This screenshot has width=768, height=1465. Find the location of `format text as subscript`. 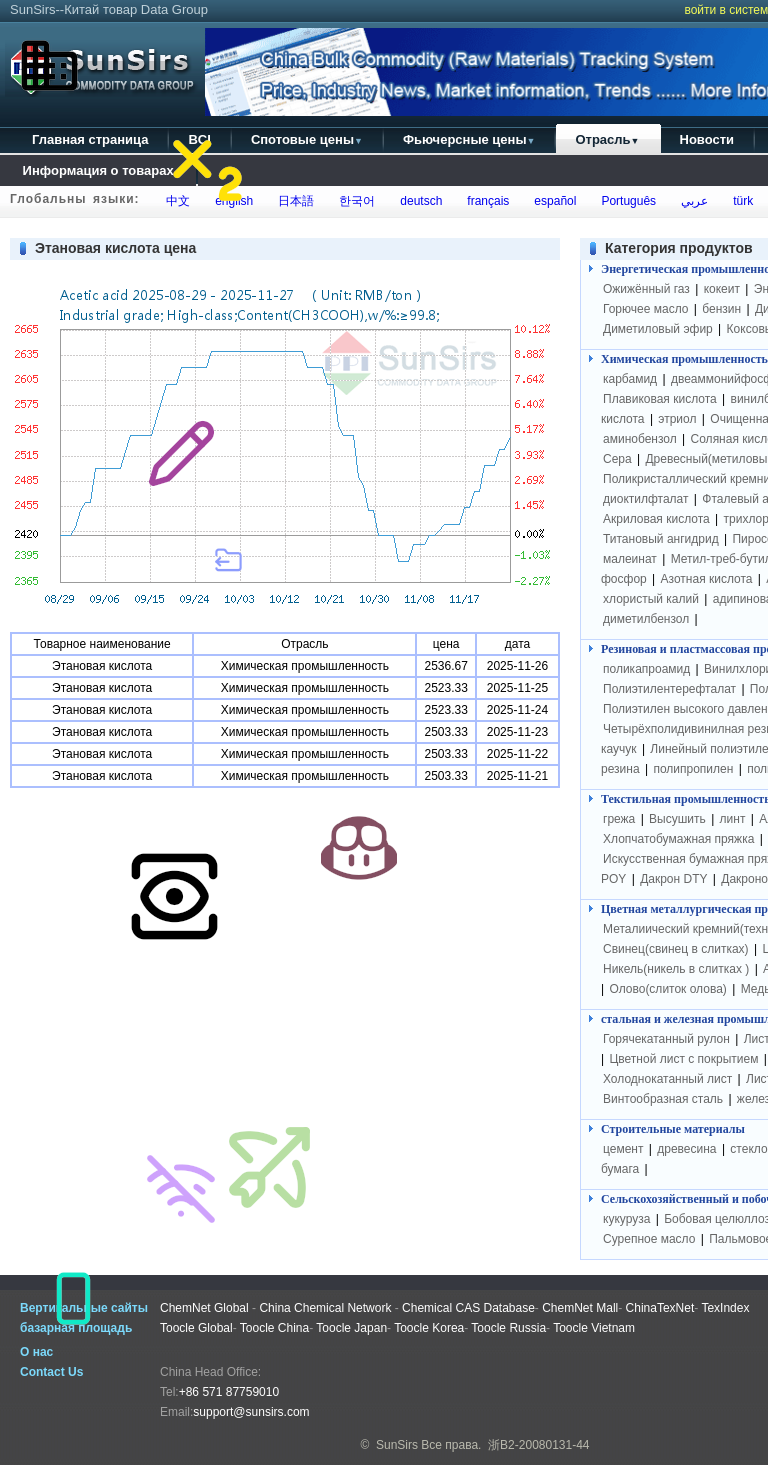

format text as subscript is located at coordinates (207, 170).